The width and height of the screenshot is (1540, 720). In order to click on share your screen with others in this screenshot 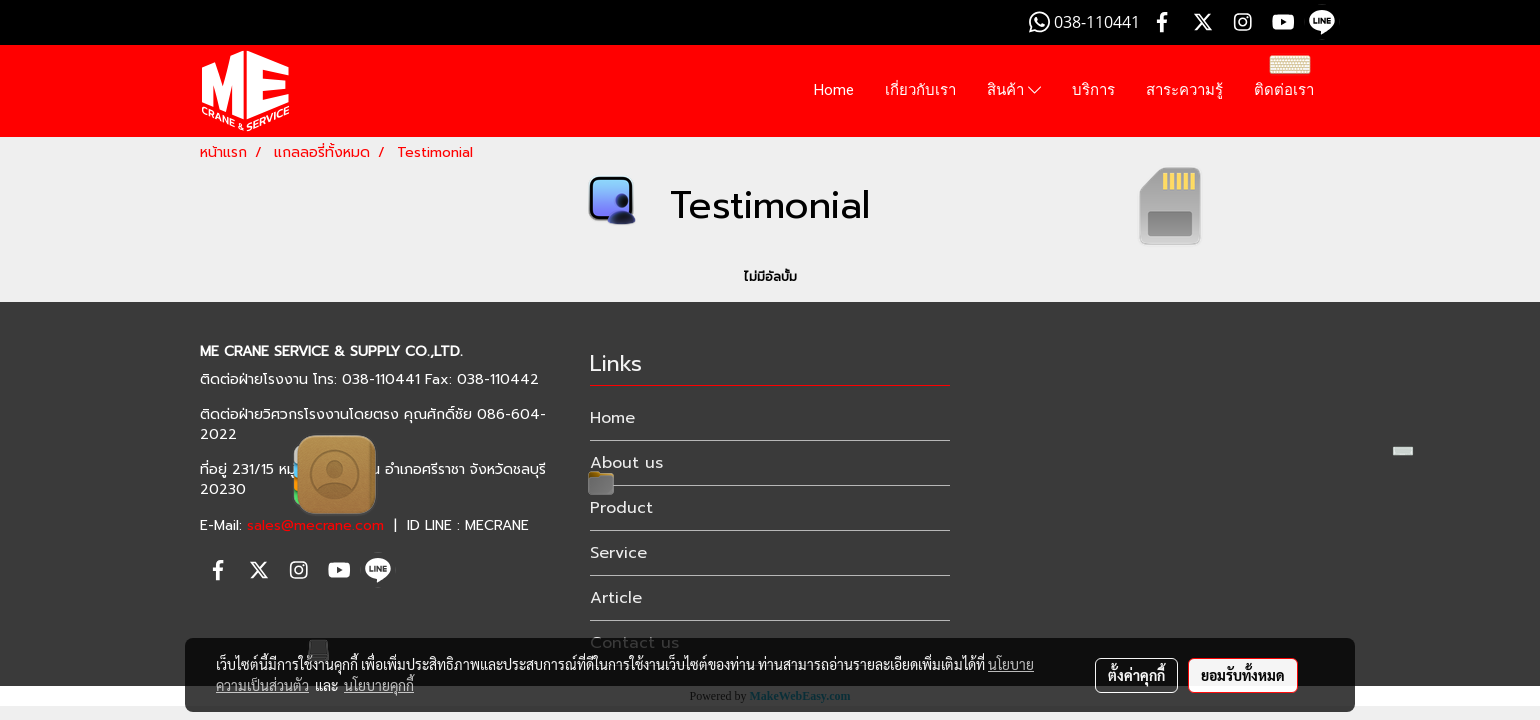, I will do `click(611, 198)`.